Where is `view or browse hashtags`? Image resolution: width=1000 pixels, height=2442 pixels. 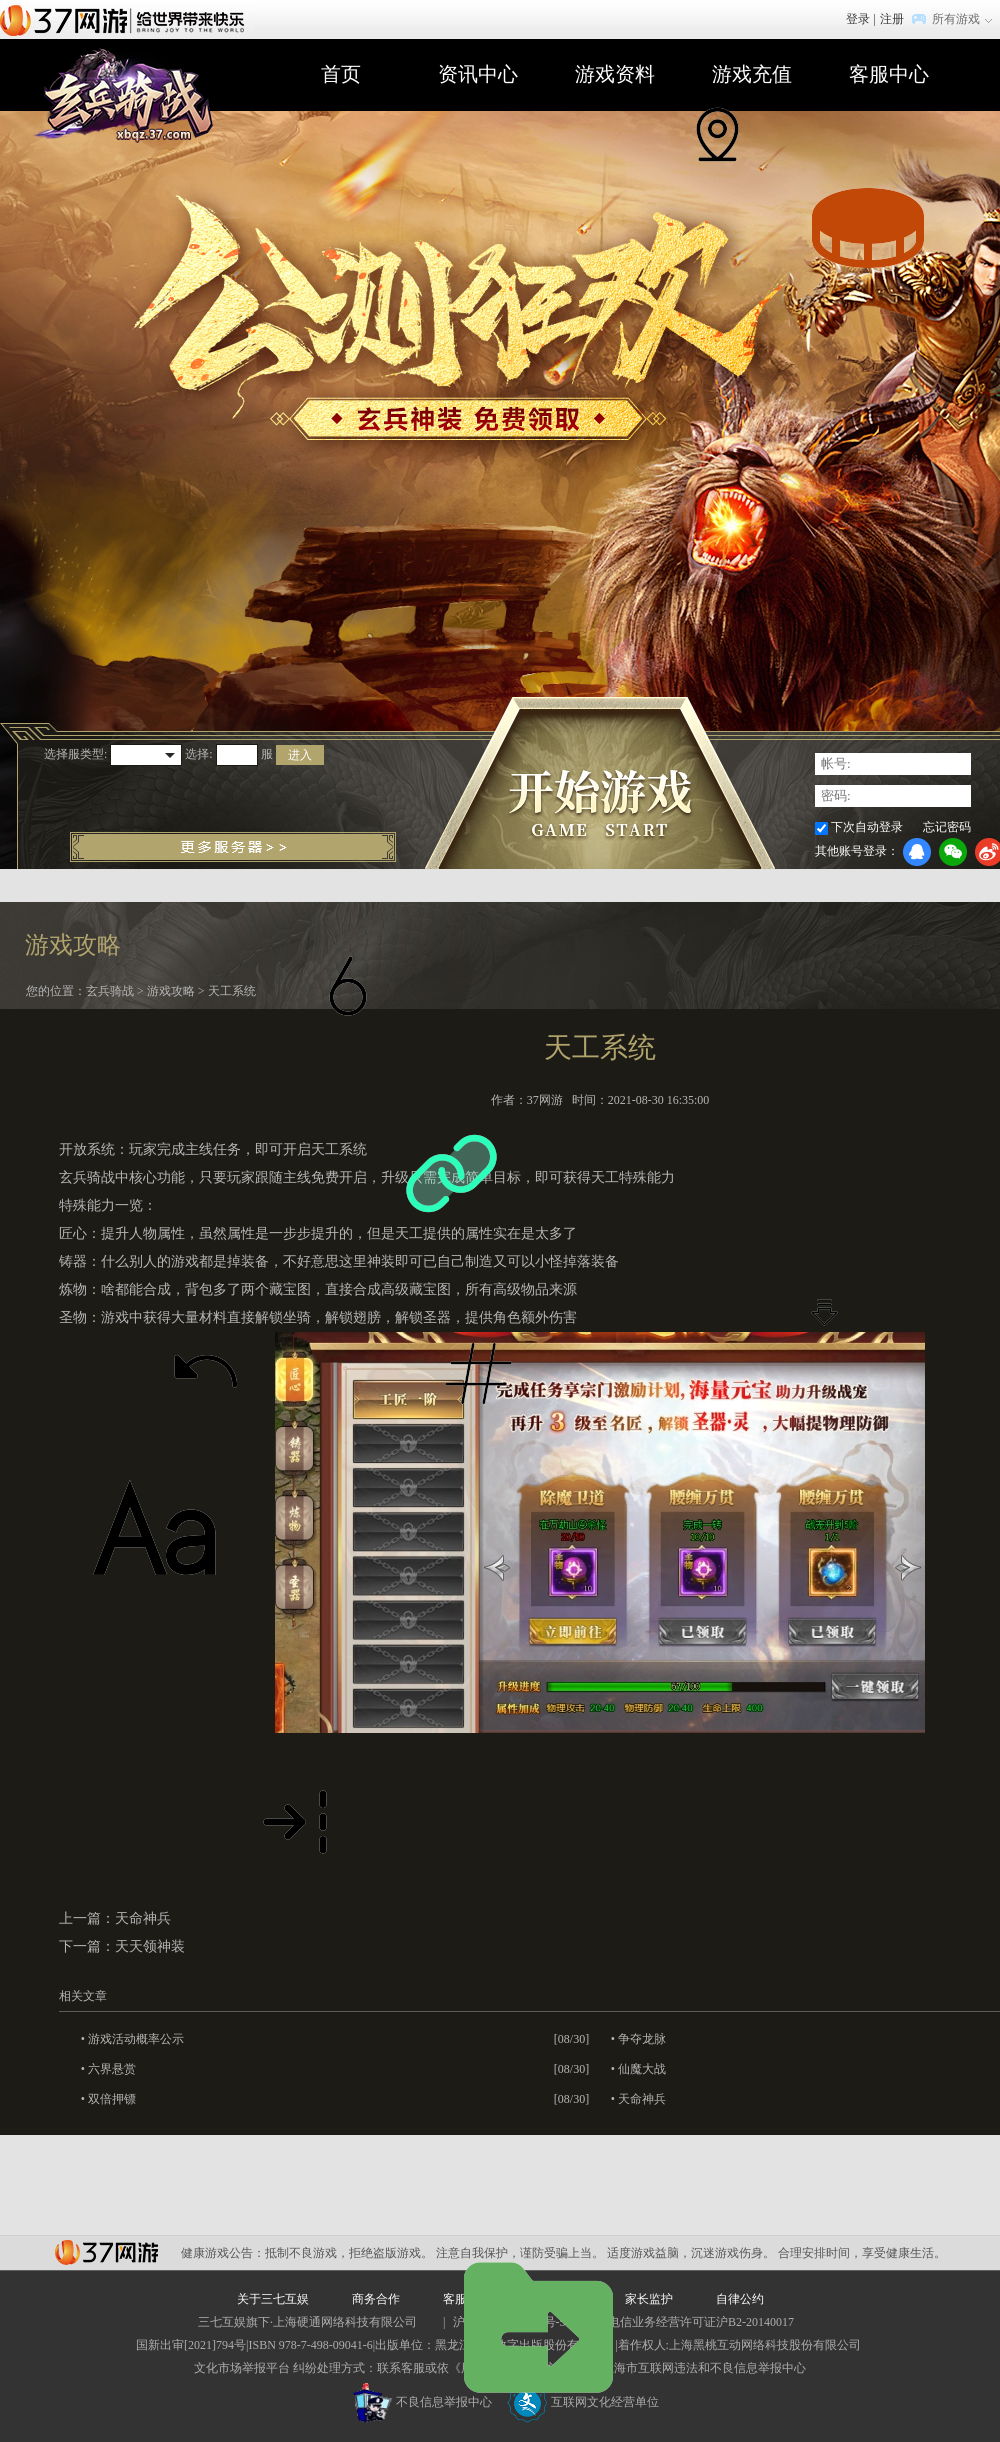 view or browse hashtags is located at coordinates (478, 1373).